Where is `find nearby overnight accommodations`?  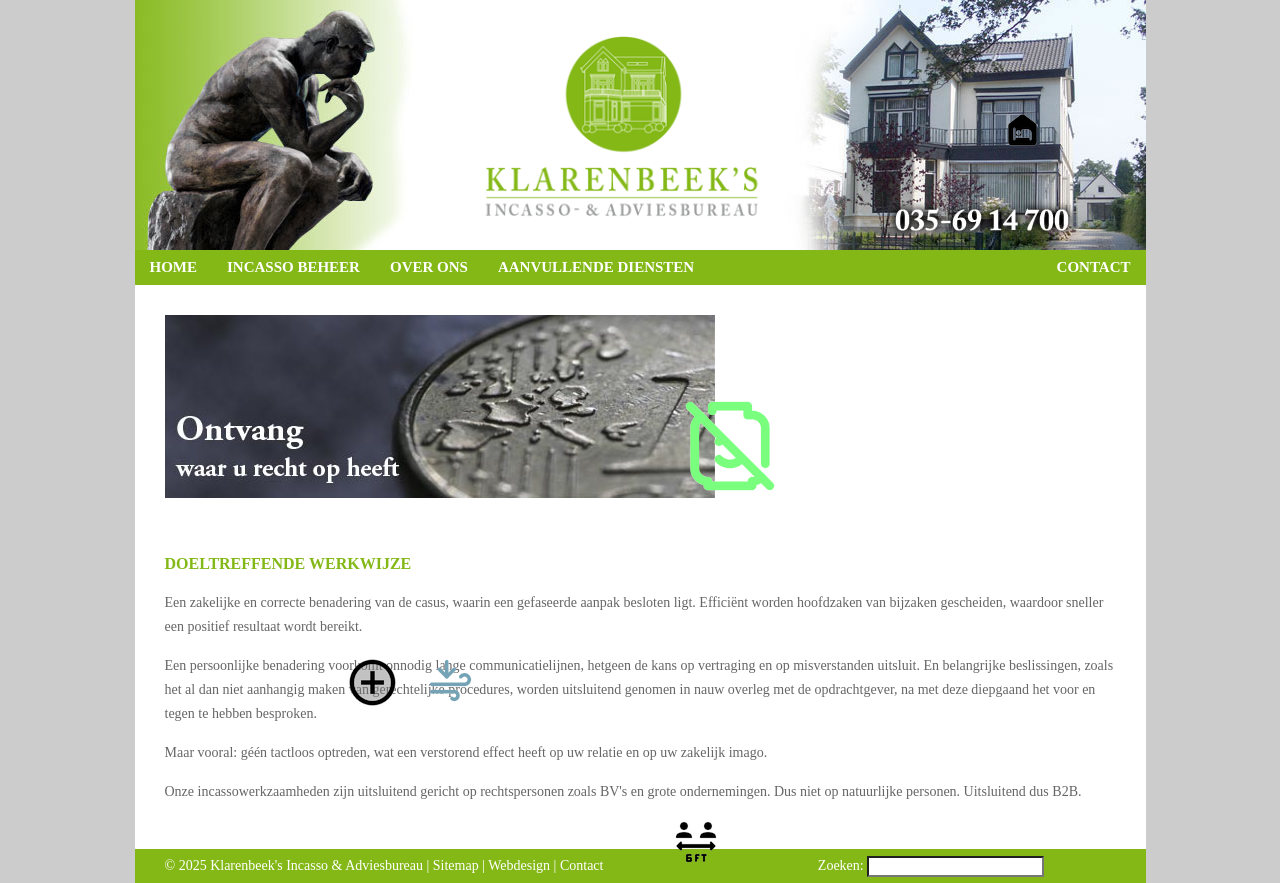
find nearby overnight accommodations is located at coordinates (1022, 129).